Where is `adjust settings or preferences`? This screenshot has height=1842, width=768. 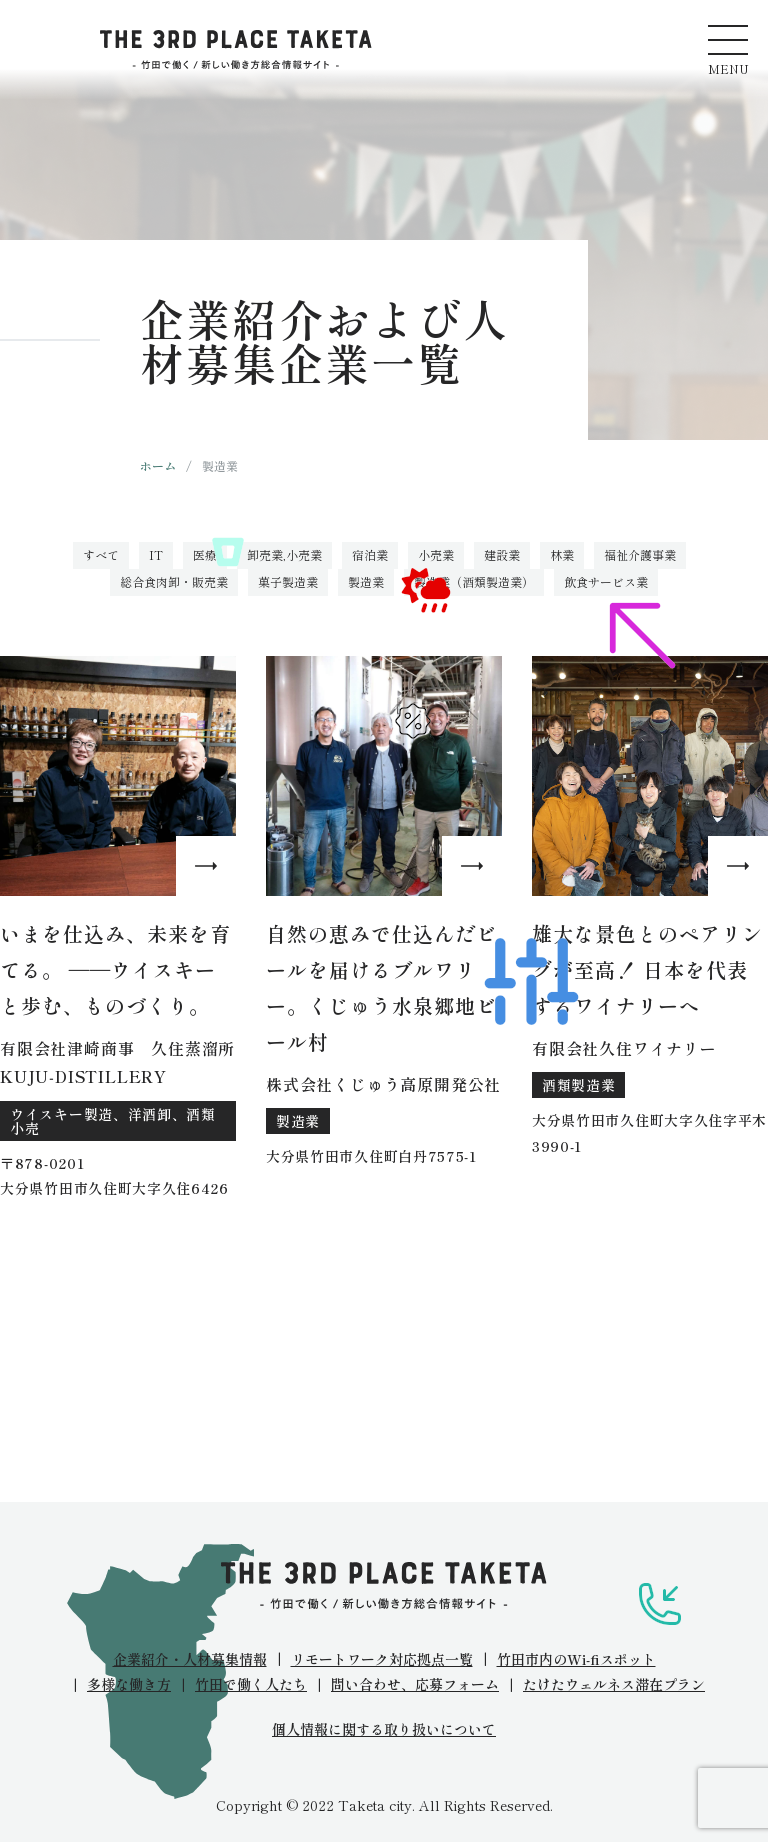
adjust settings or preferences is located at coordinates (531, 981).